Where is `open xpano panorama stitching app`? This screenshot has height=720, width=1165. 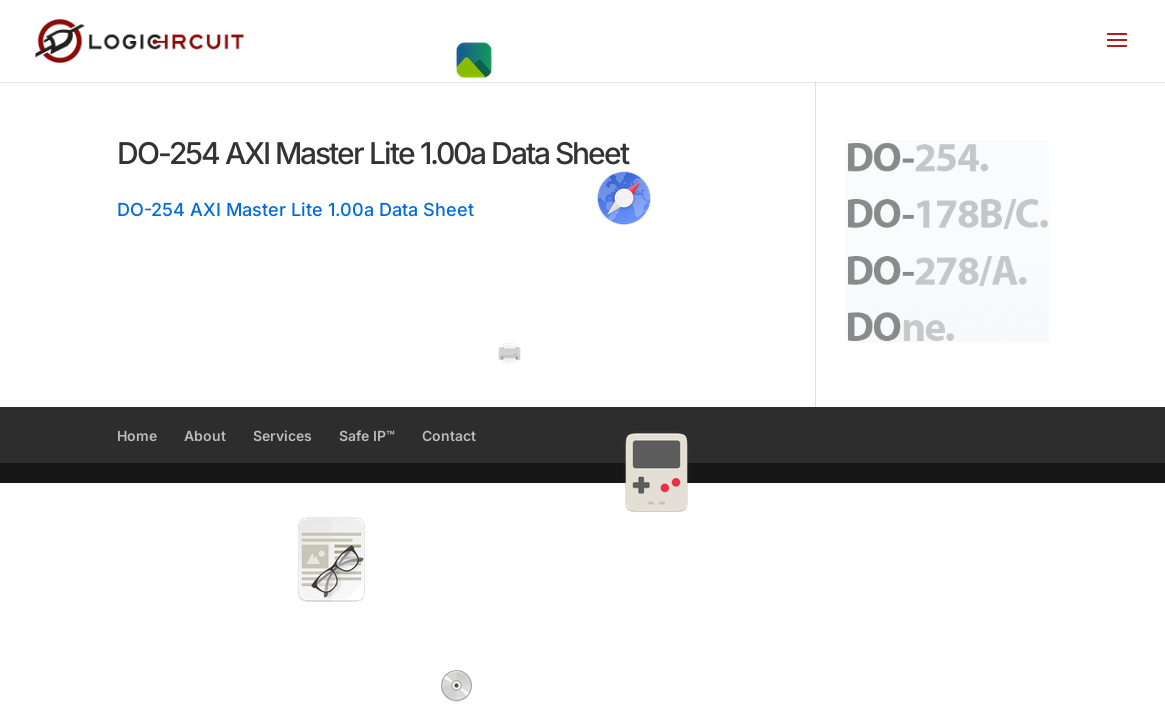 open xpano panorama stitching app is located at coordinates (474, 60).